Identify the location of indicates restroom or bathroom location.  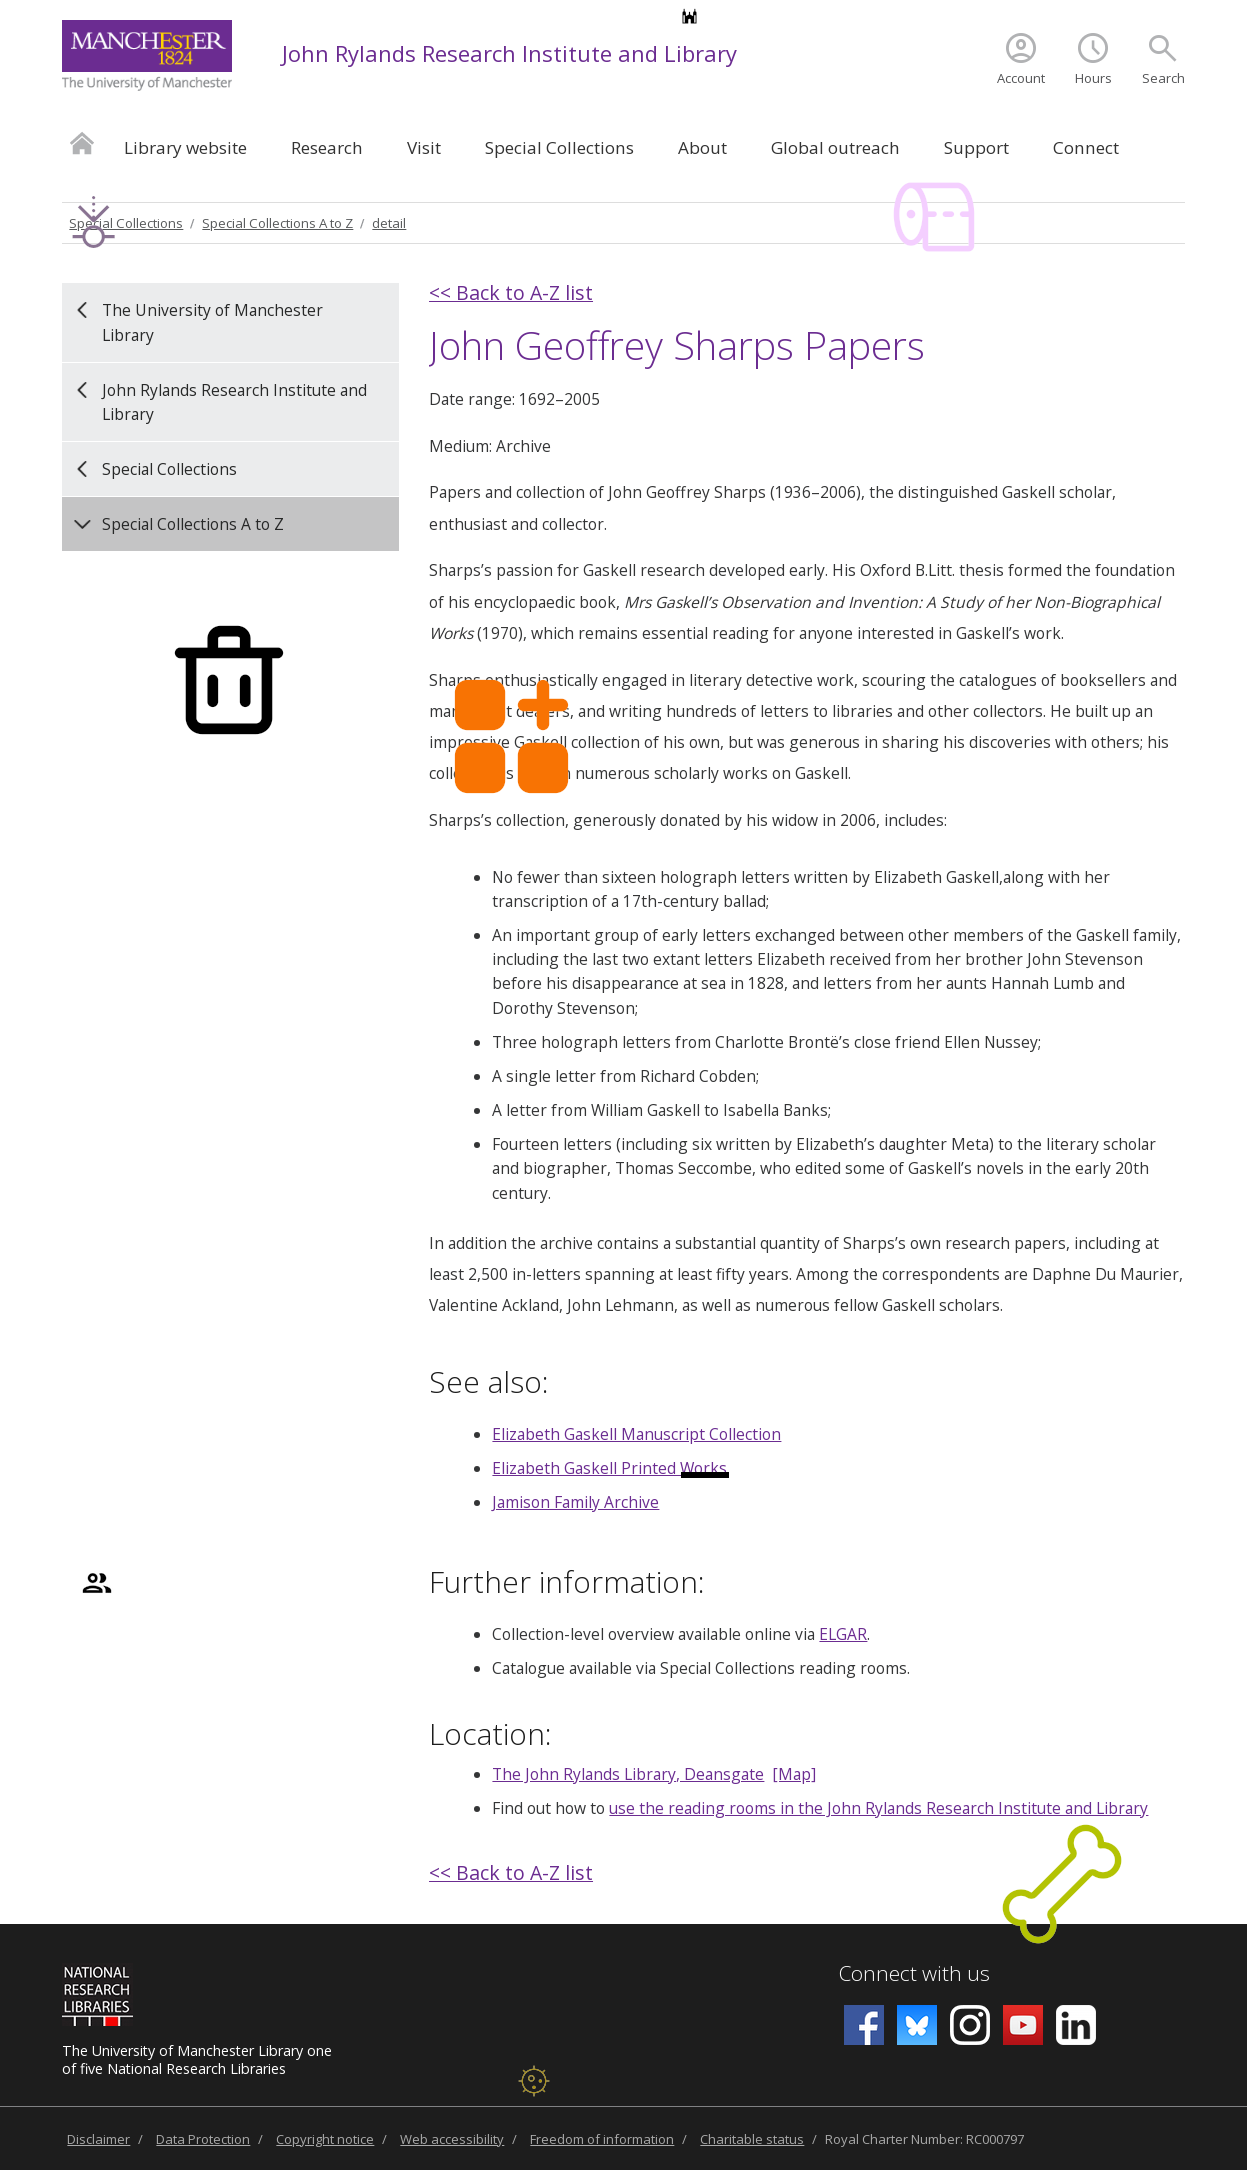
(934, 217).